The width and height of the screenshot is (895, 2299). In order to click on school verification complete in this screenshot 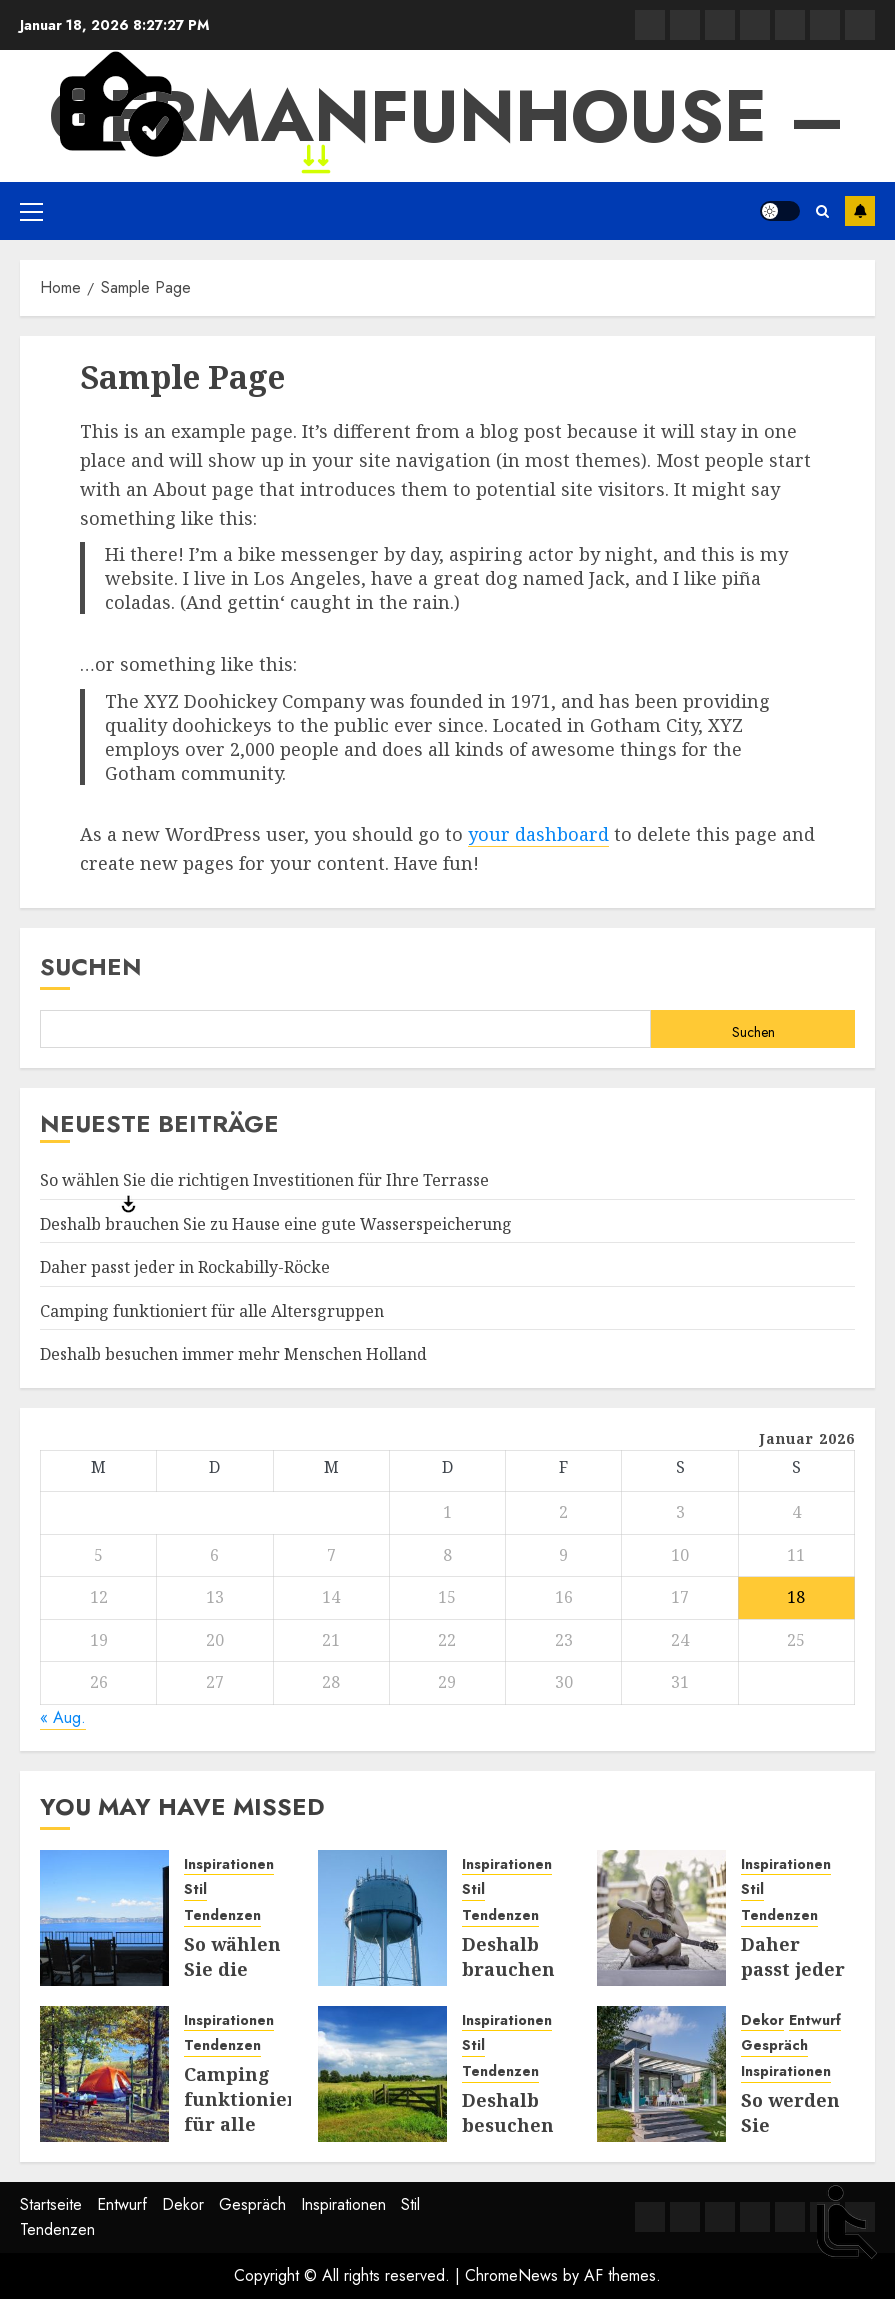, I will do `click(122, 101)`.